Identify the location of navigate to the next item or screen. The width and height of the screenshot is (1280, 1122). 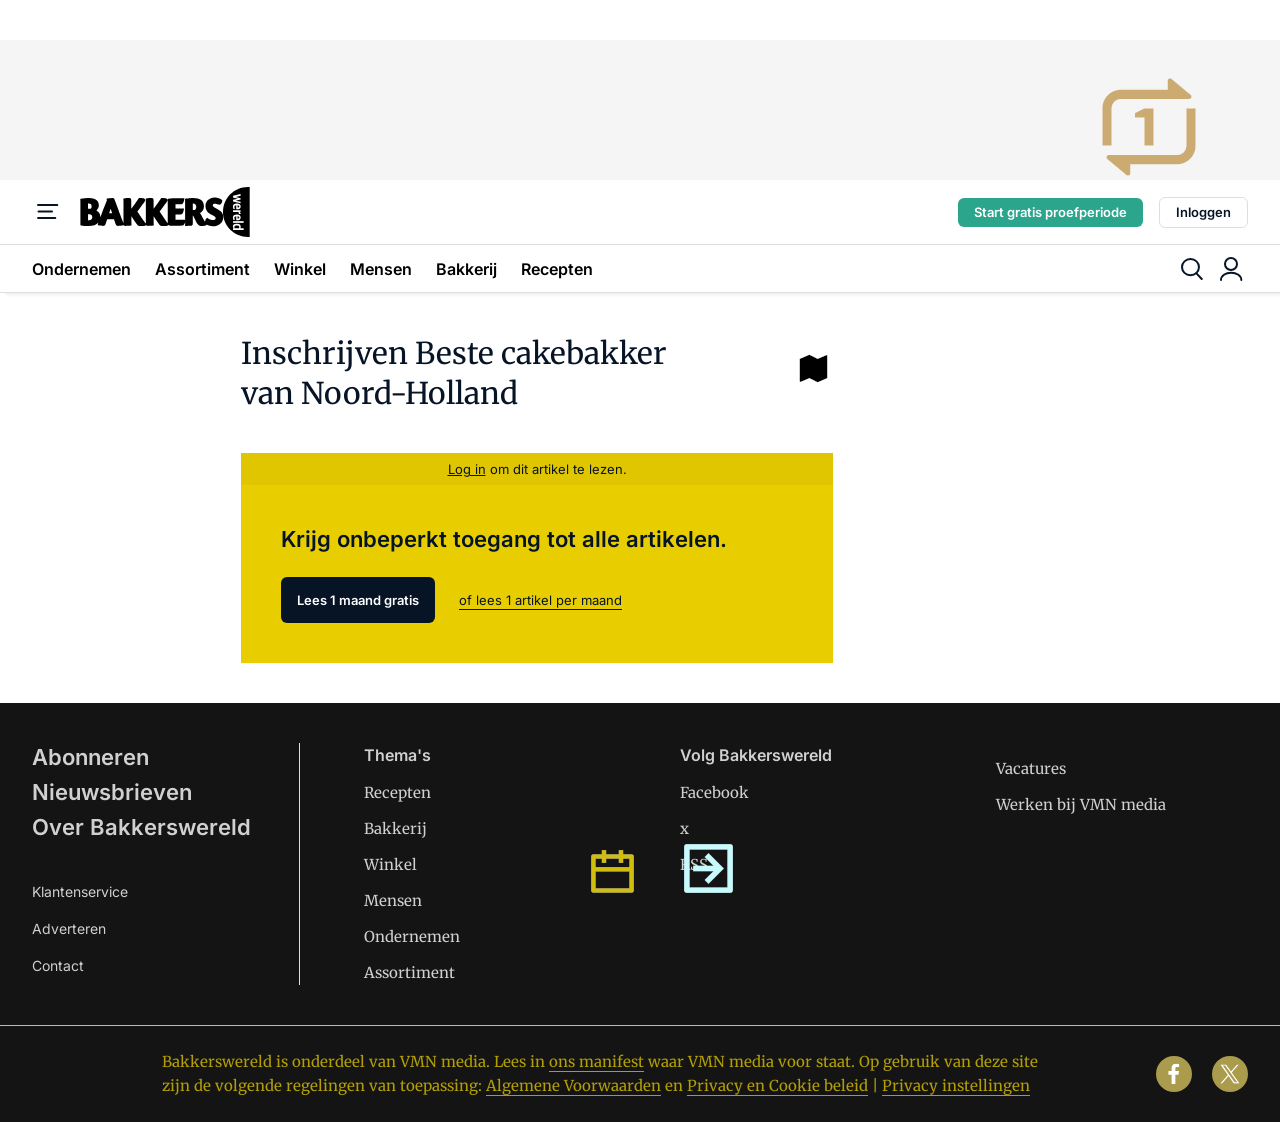
(708, 868).